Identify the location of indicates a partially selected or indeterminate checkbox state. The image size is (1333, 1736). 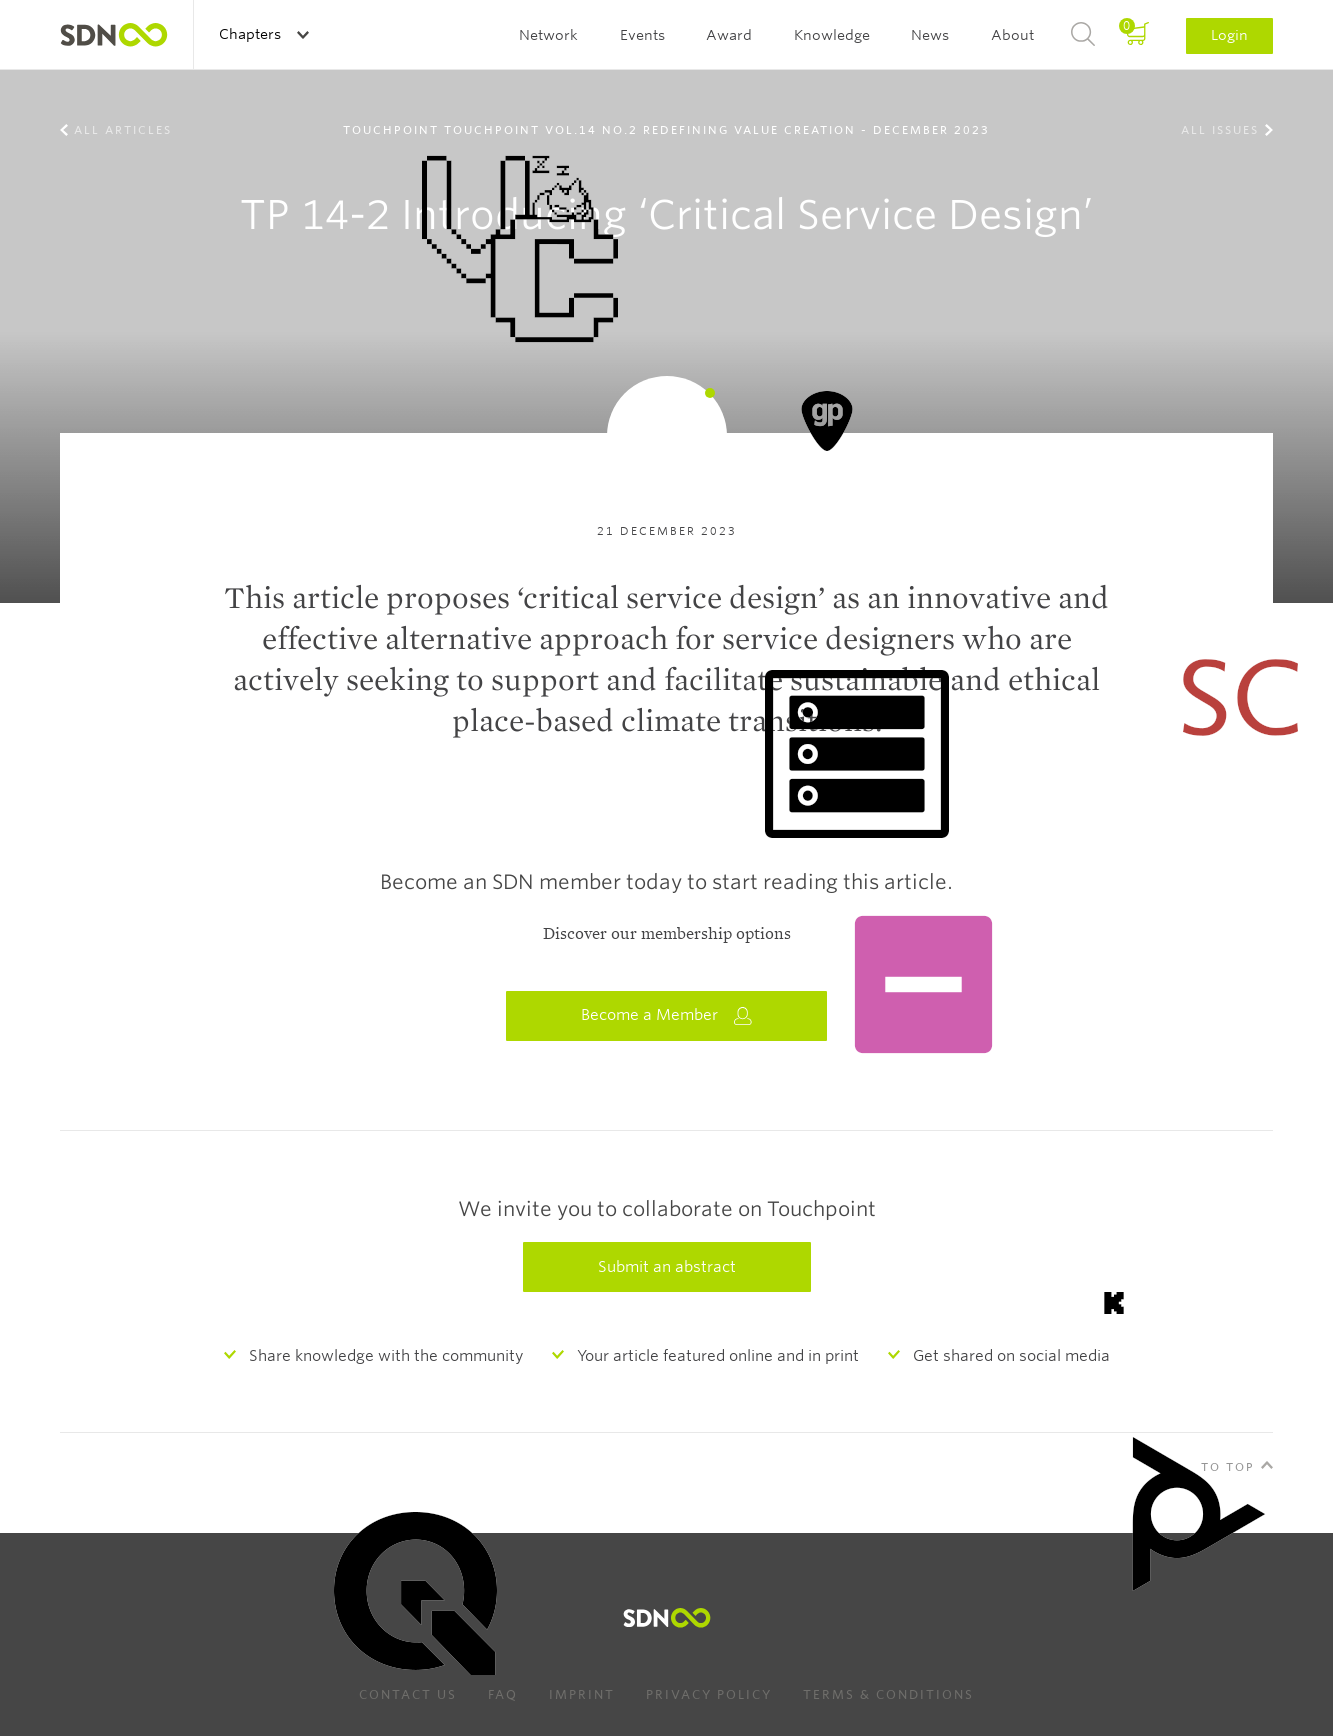
(923, 984).